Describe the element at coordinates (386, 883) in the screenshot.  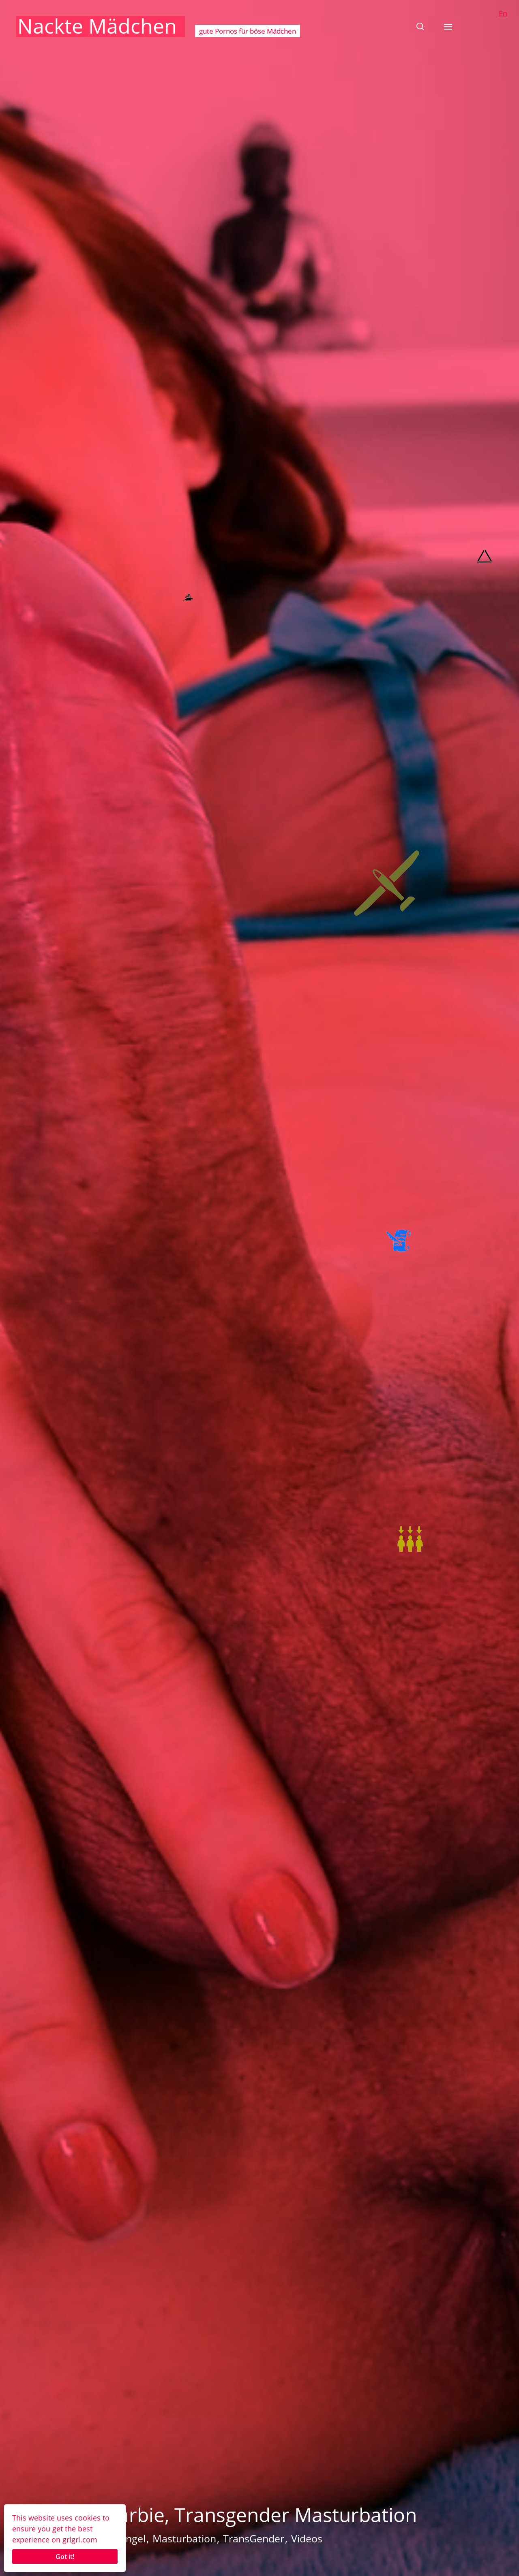
I see `access glider or sailplane activities` at that location.